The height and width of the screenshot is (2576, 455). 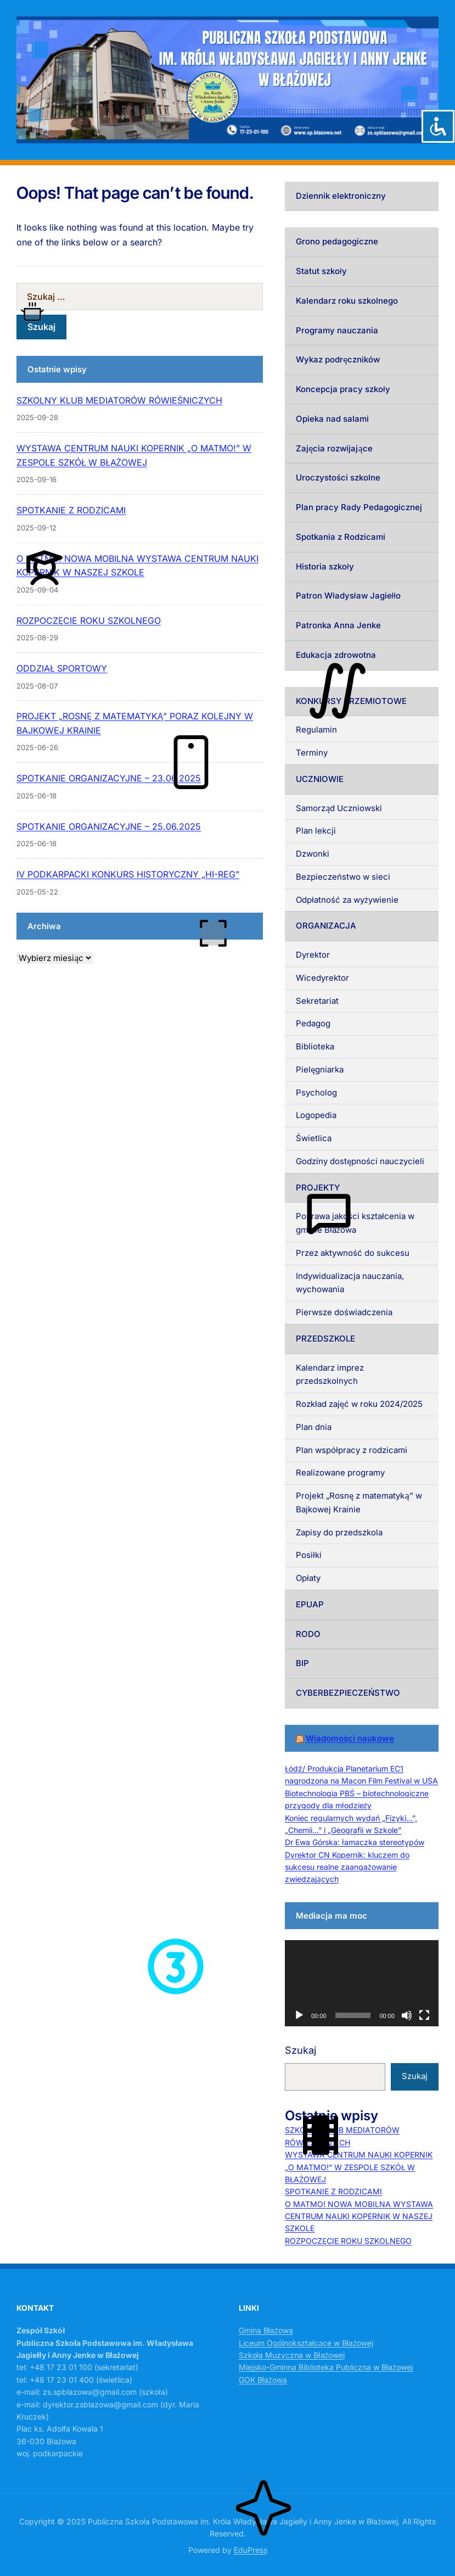 I want to click on access movies or video content, so click(x=321, y=2135).